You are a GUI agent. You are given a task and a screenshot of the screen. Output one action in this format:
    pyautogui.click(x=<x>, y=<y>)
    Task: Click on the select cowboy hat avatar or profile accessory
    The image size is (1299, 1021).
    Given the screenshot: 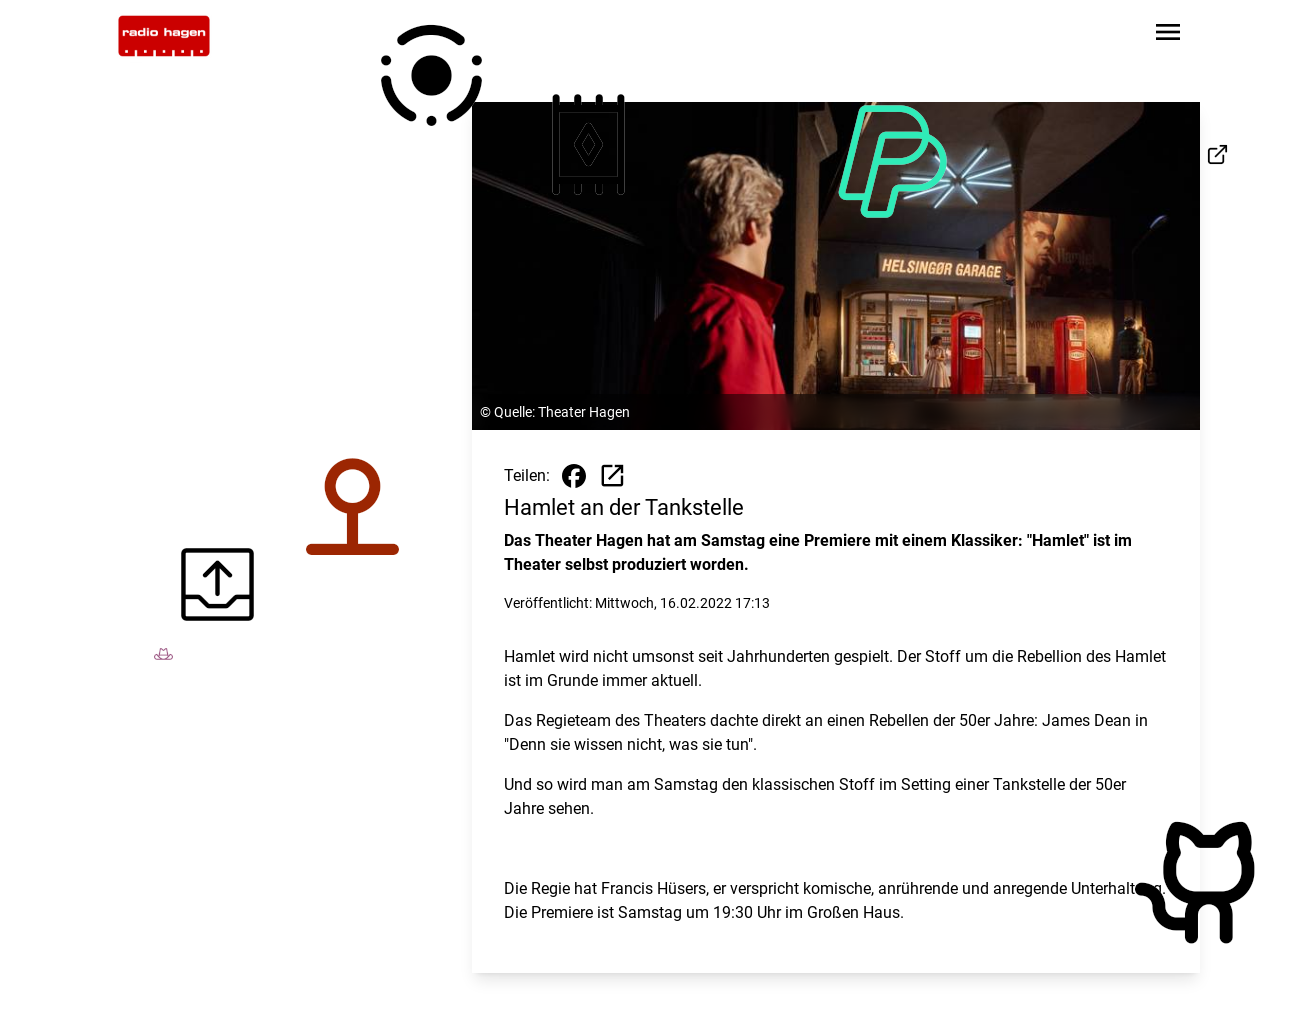 What is the action you would take?
    pyautogui.click(x=163, y=654)
    